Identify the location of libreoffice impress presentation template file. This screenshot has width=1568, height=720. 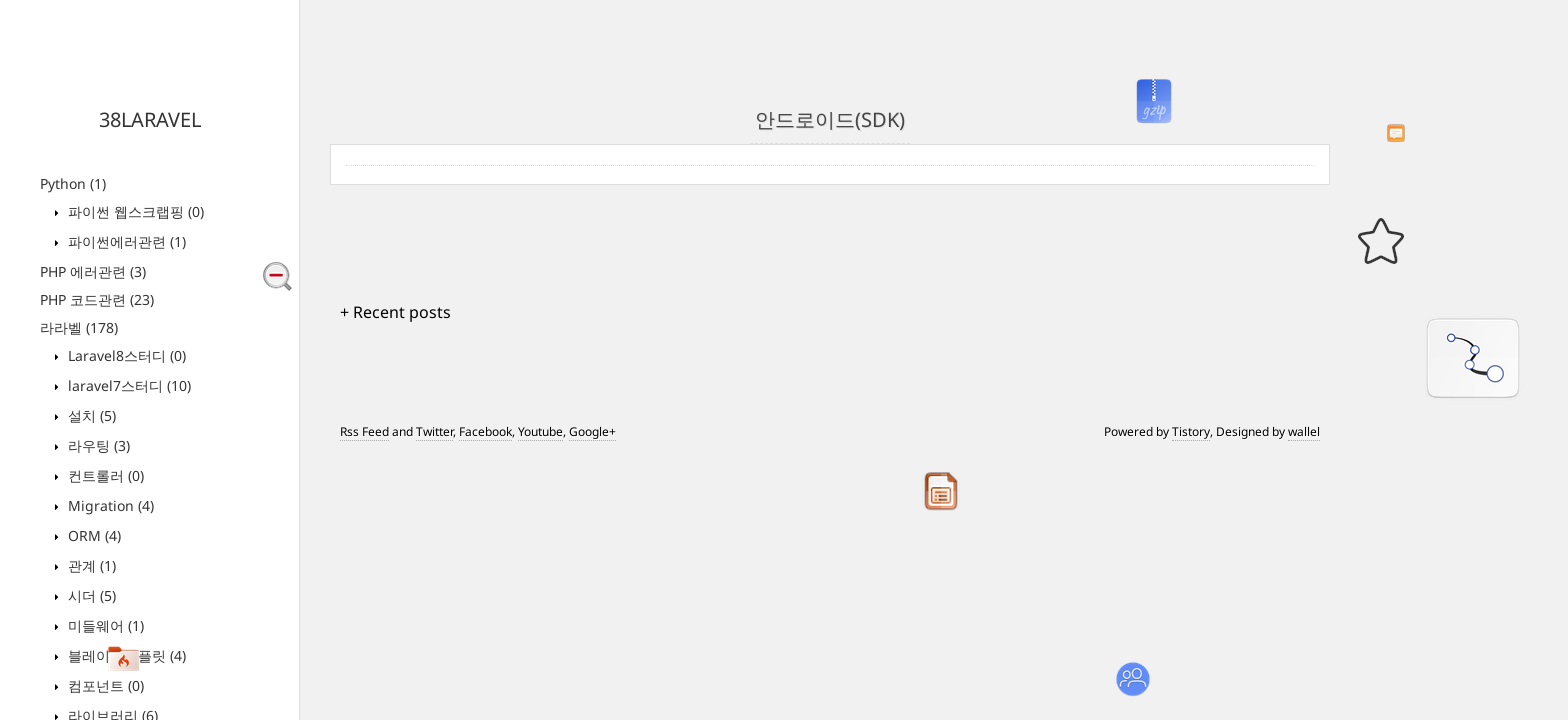
(941, 491).